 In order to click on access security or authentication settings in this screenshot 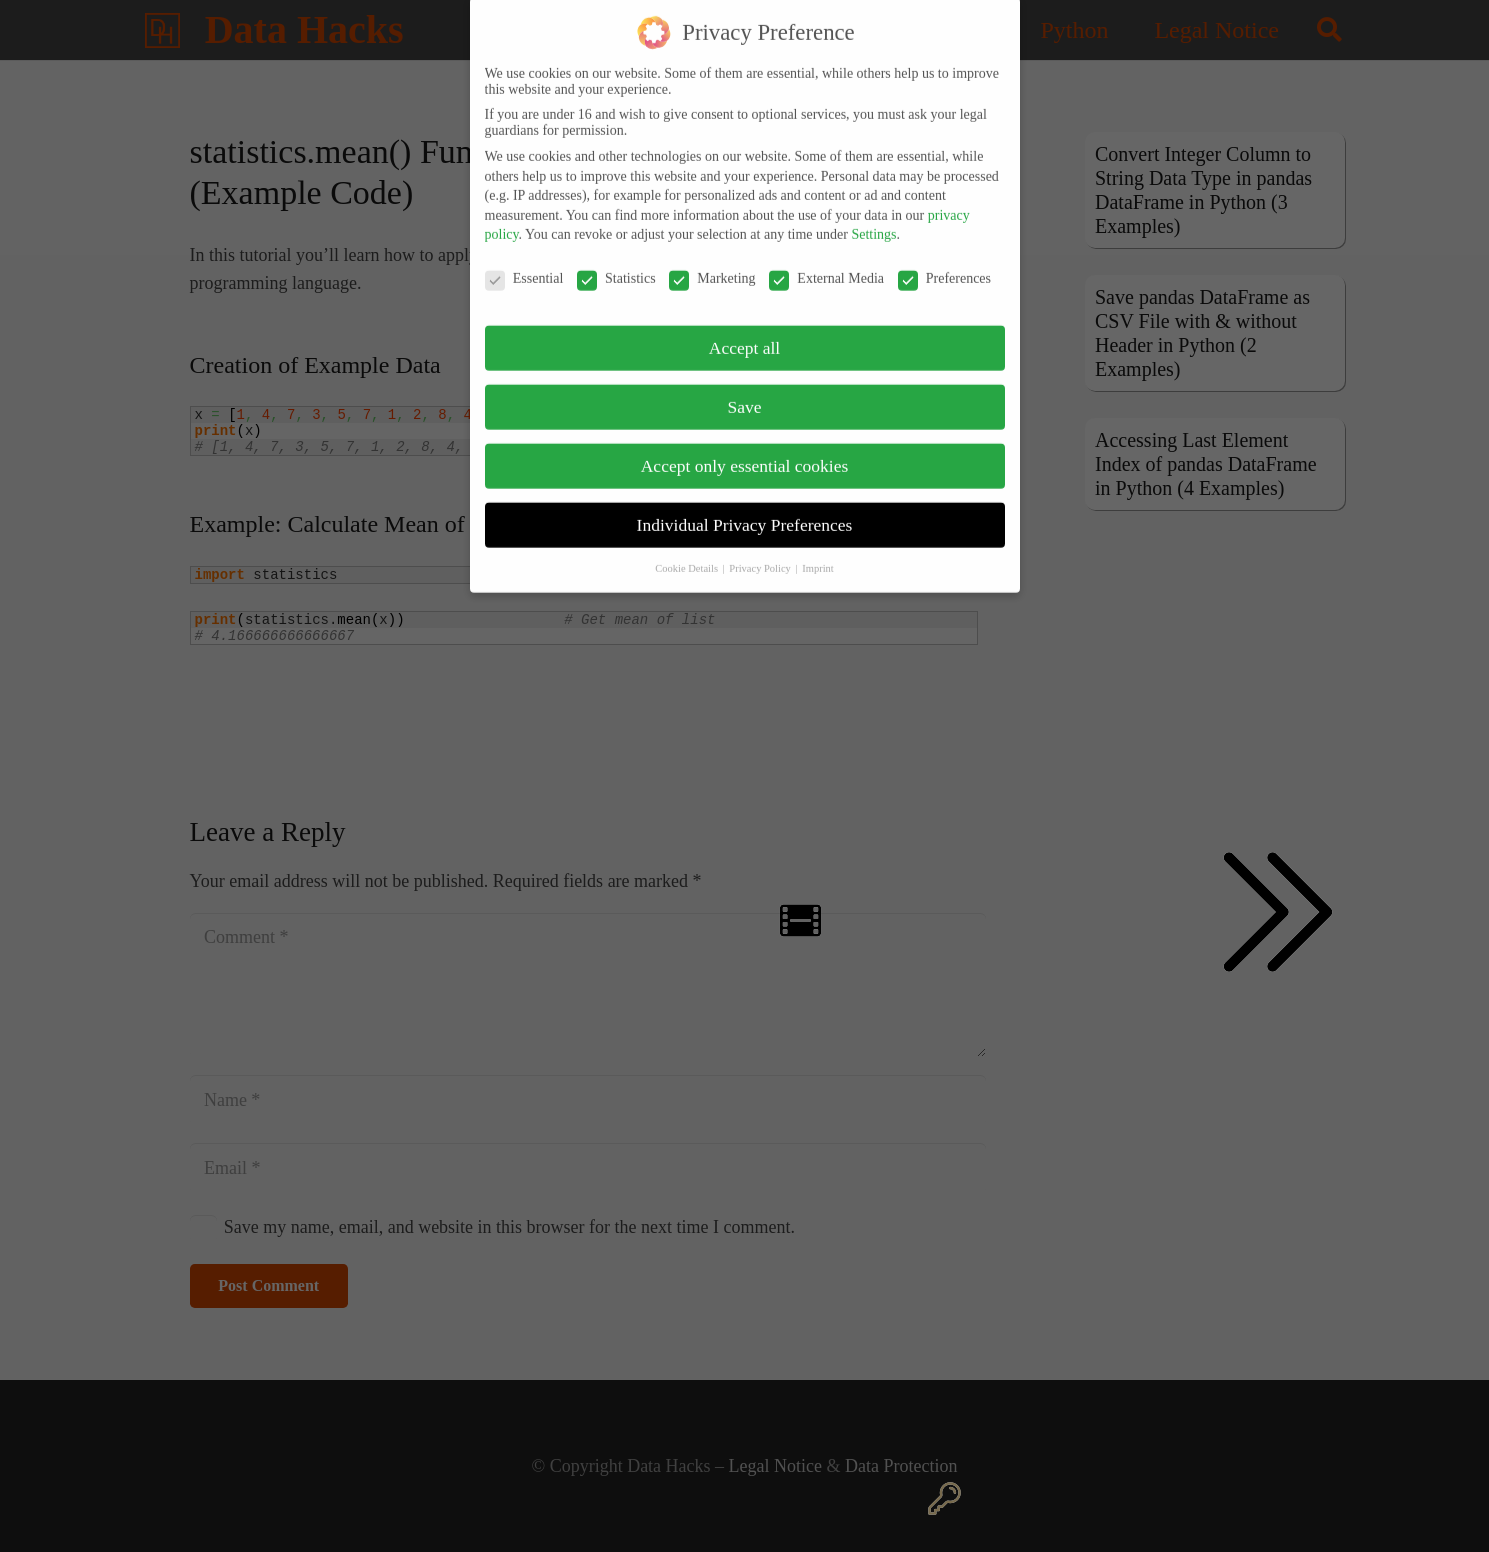, I will do `click(944, 1498)`.